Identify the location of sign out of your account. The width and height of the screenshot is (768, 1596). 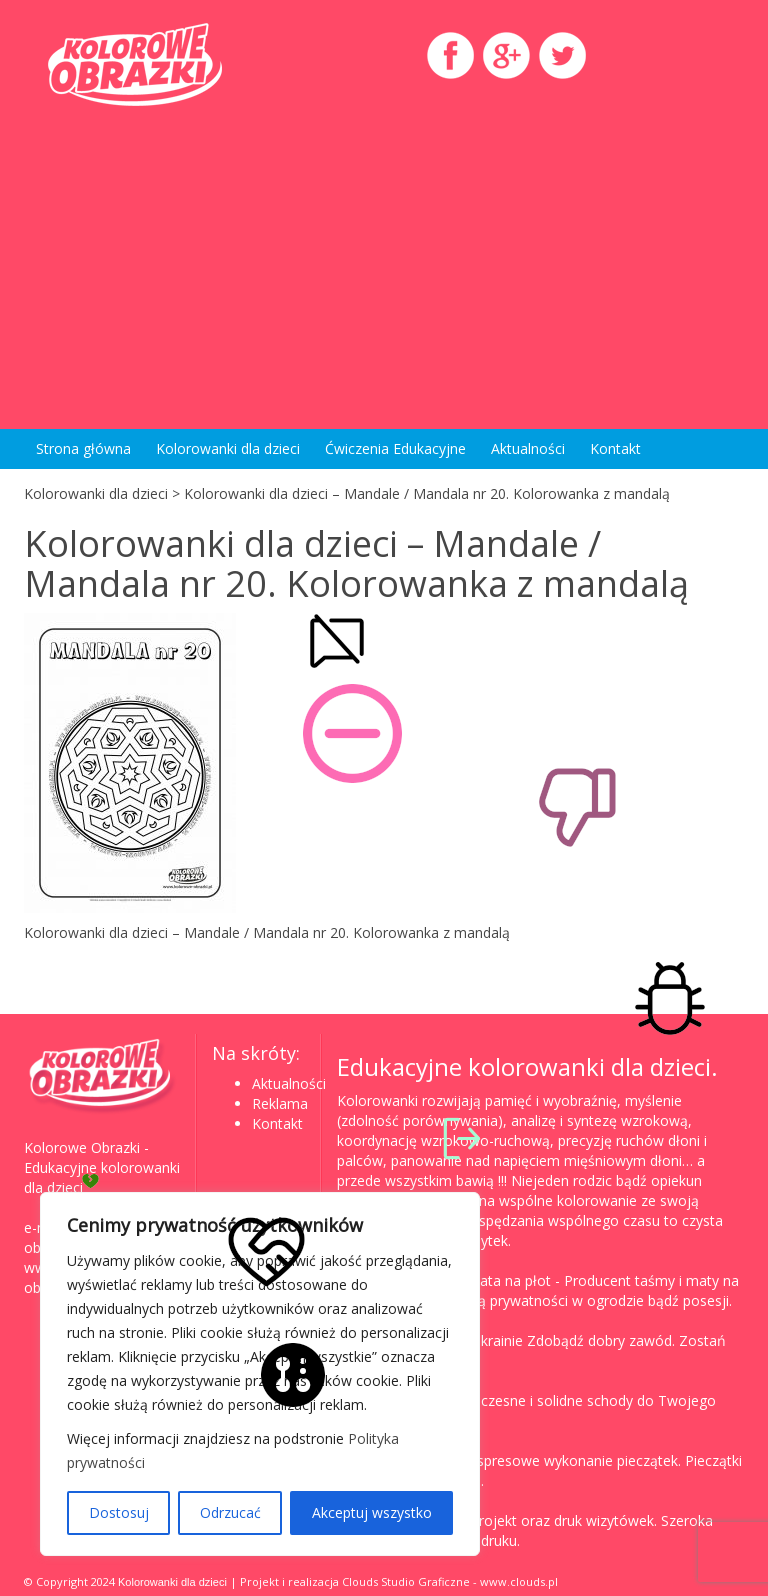
(461, 1138).